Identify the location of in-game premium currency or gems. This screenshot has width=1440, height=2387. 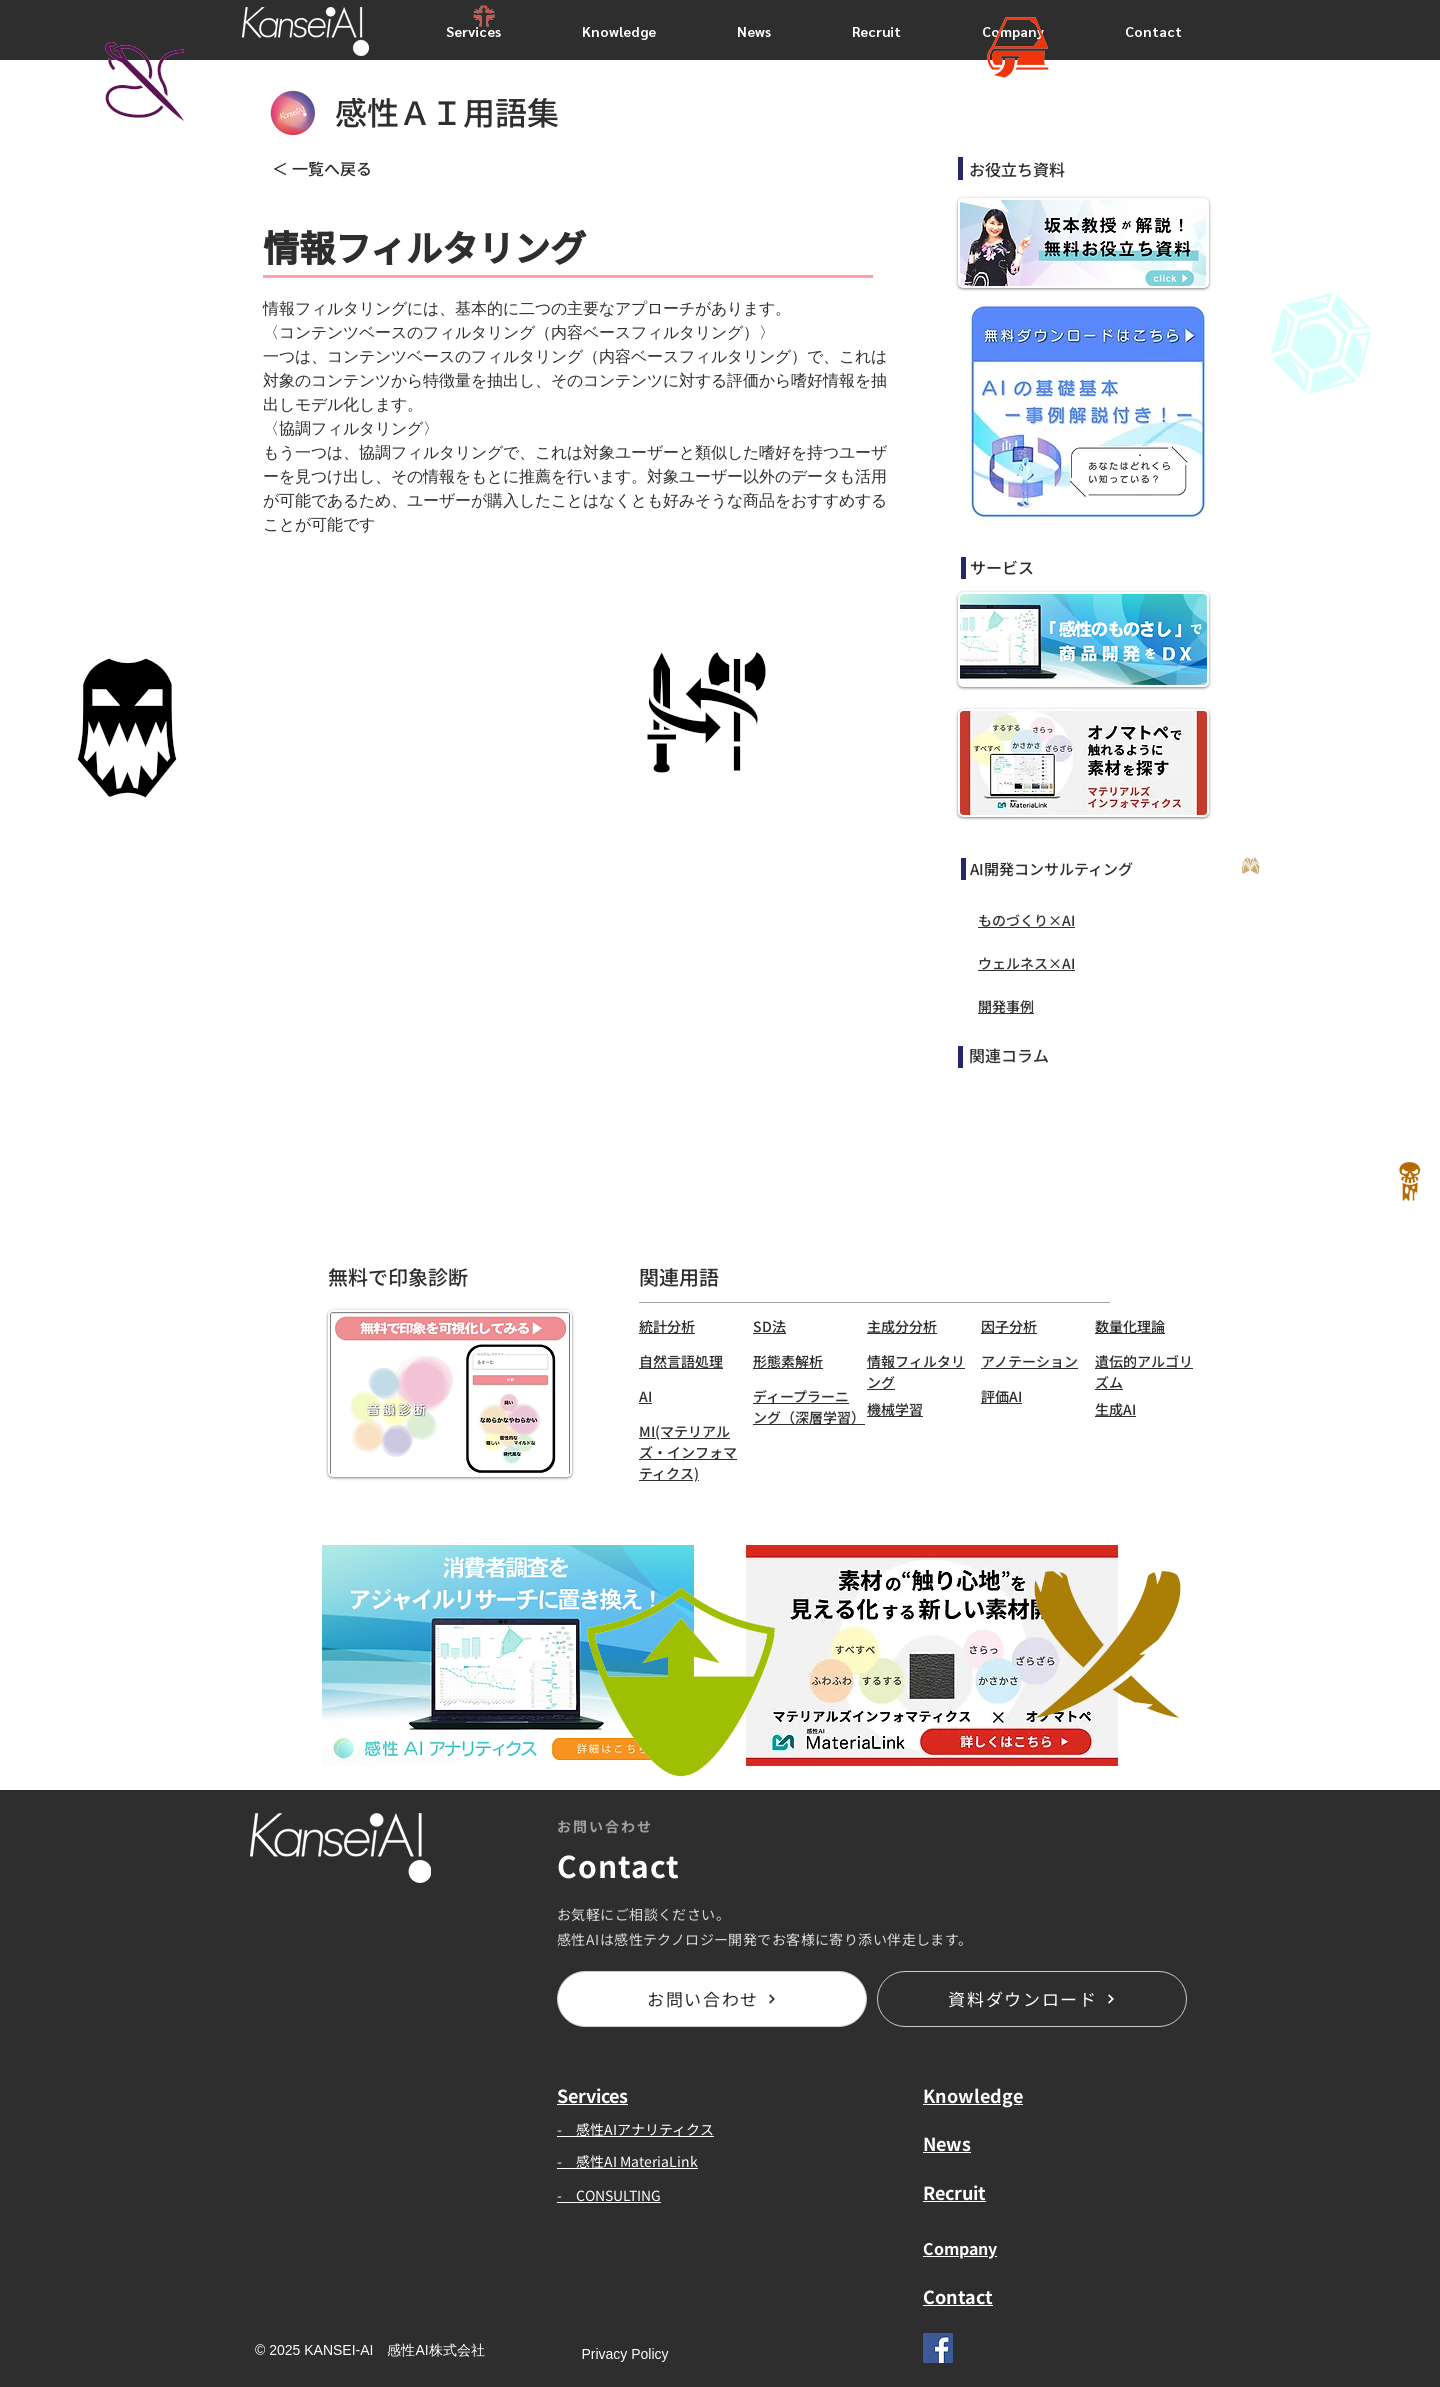
(1321, 343).